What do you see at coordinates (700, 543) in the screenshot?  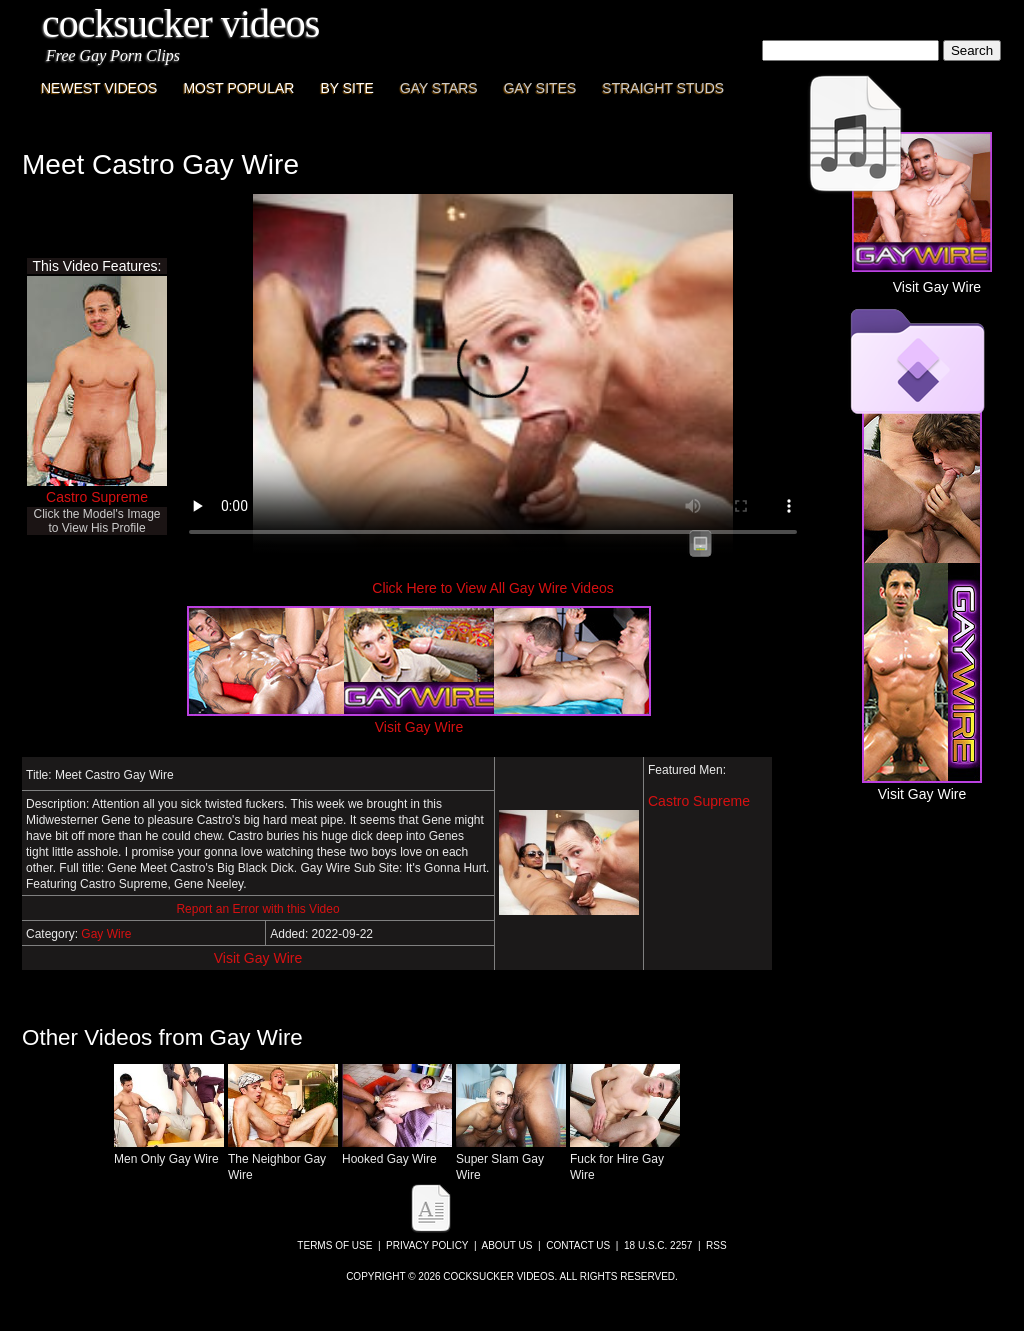 I see `nintendo 64 game ROM file` at bounding box center [700, 543].